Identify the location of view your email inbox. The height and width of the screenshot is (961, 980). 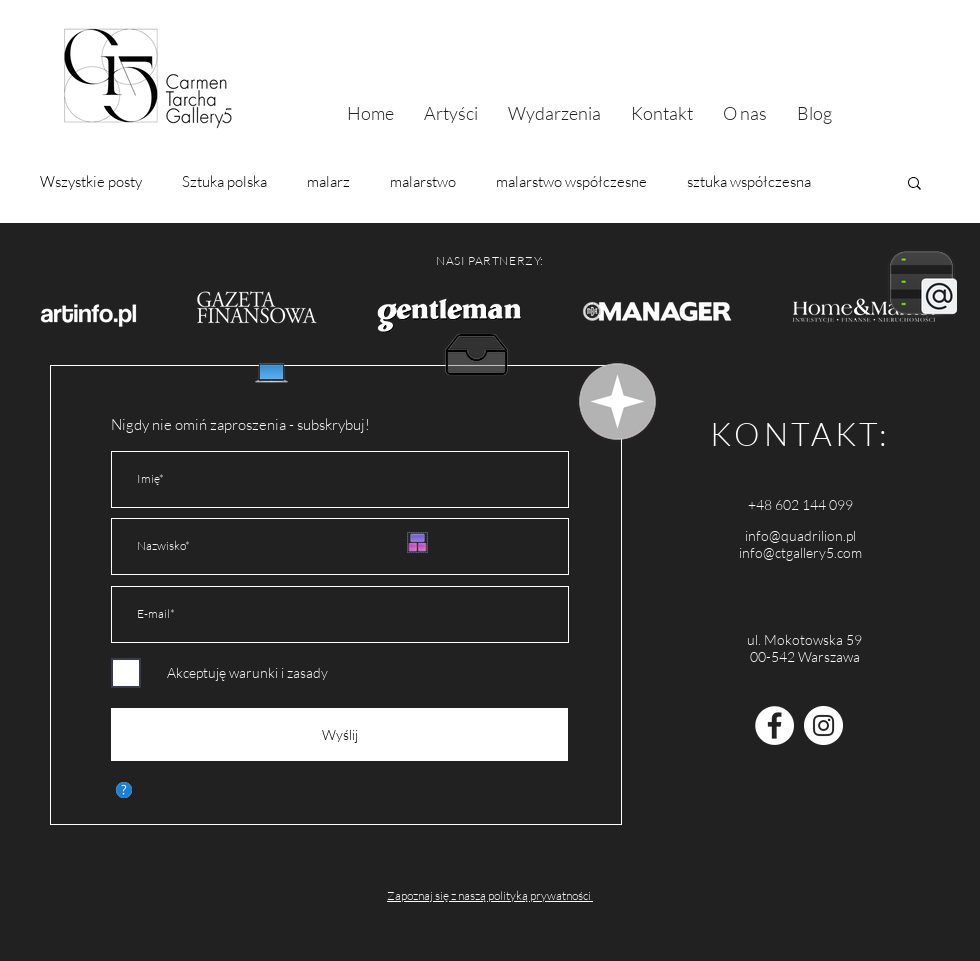
(476, 354).